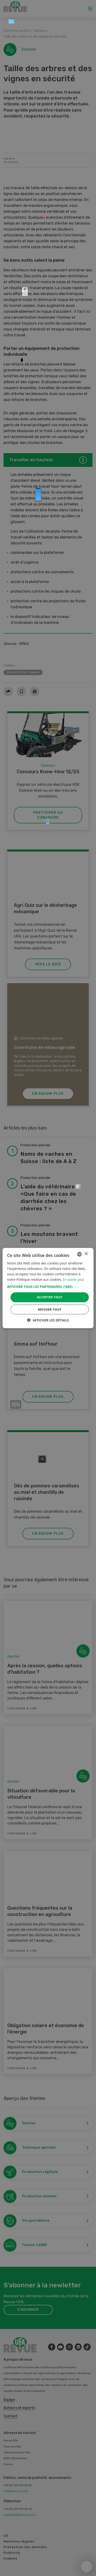  I want to click on iPod device not connected or unavailable, so click(25, 291).